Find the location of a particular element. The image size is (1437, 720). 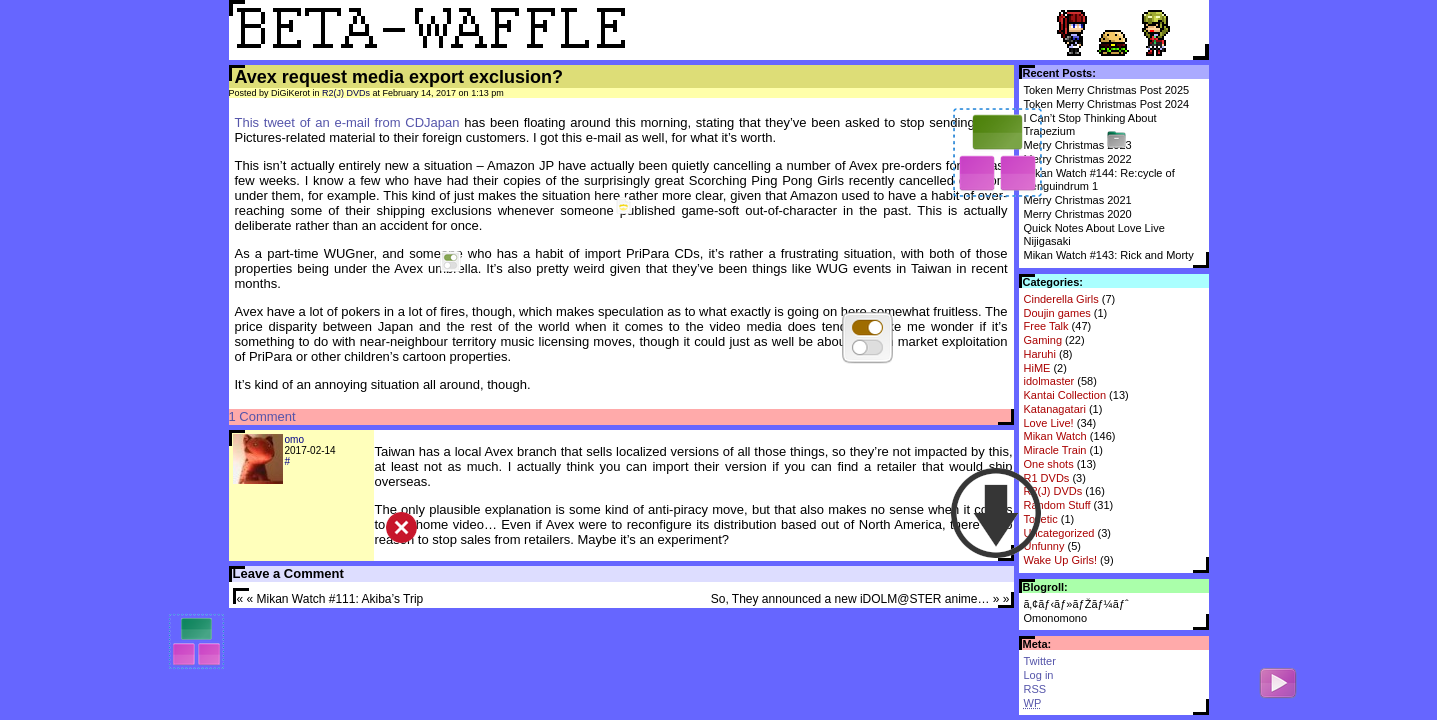

download a file or resource is located at coordinates (996, 513).